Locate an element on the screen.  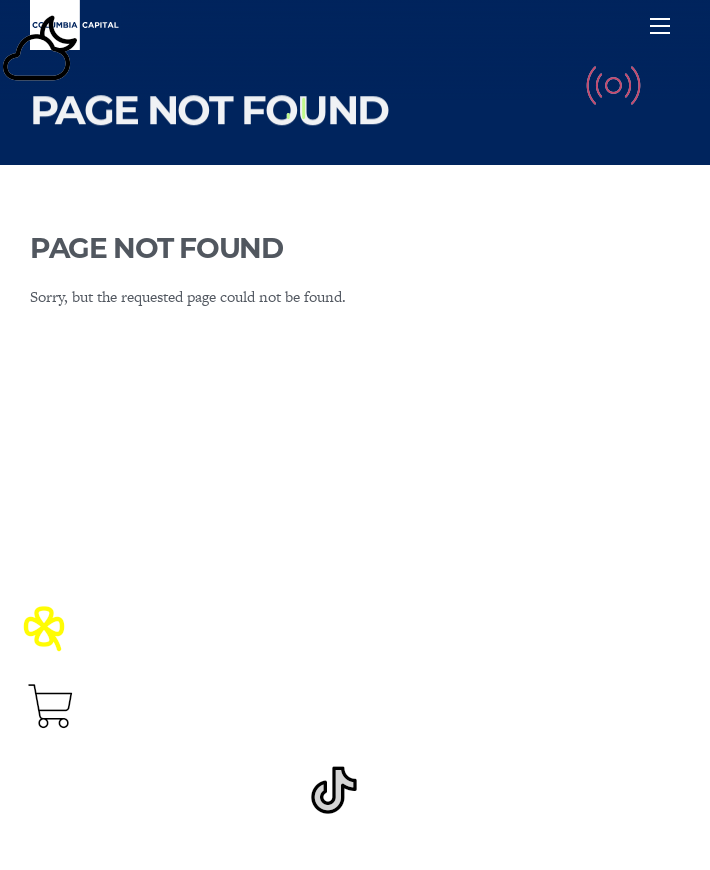
indicates cloudy night weather conditions is located at coordinates (40, 48).